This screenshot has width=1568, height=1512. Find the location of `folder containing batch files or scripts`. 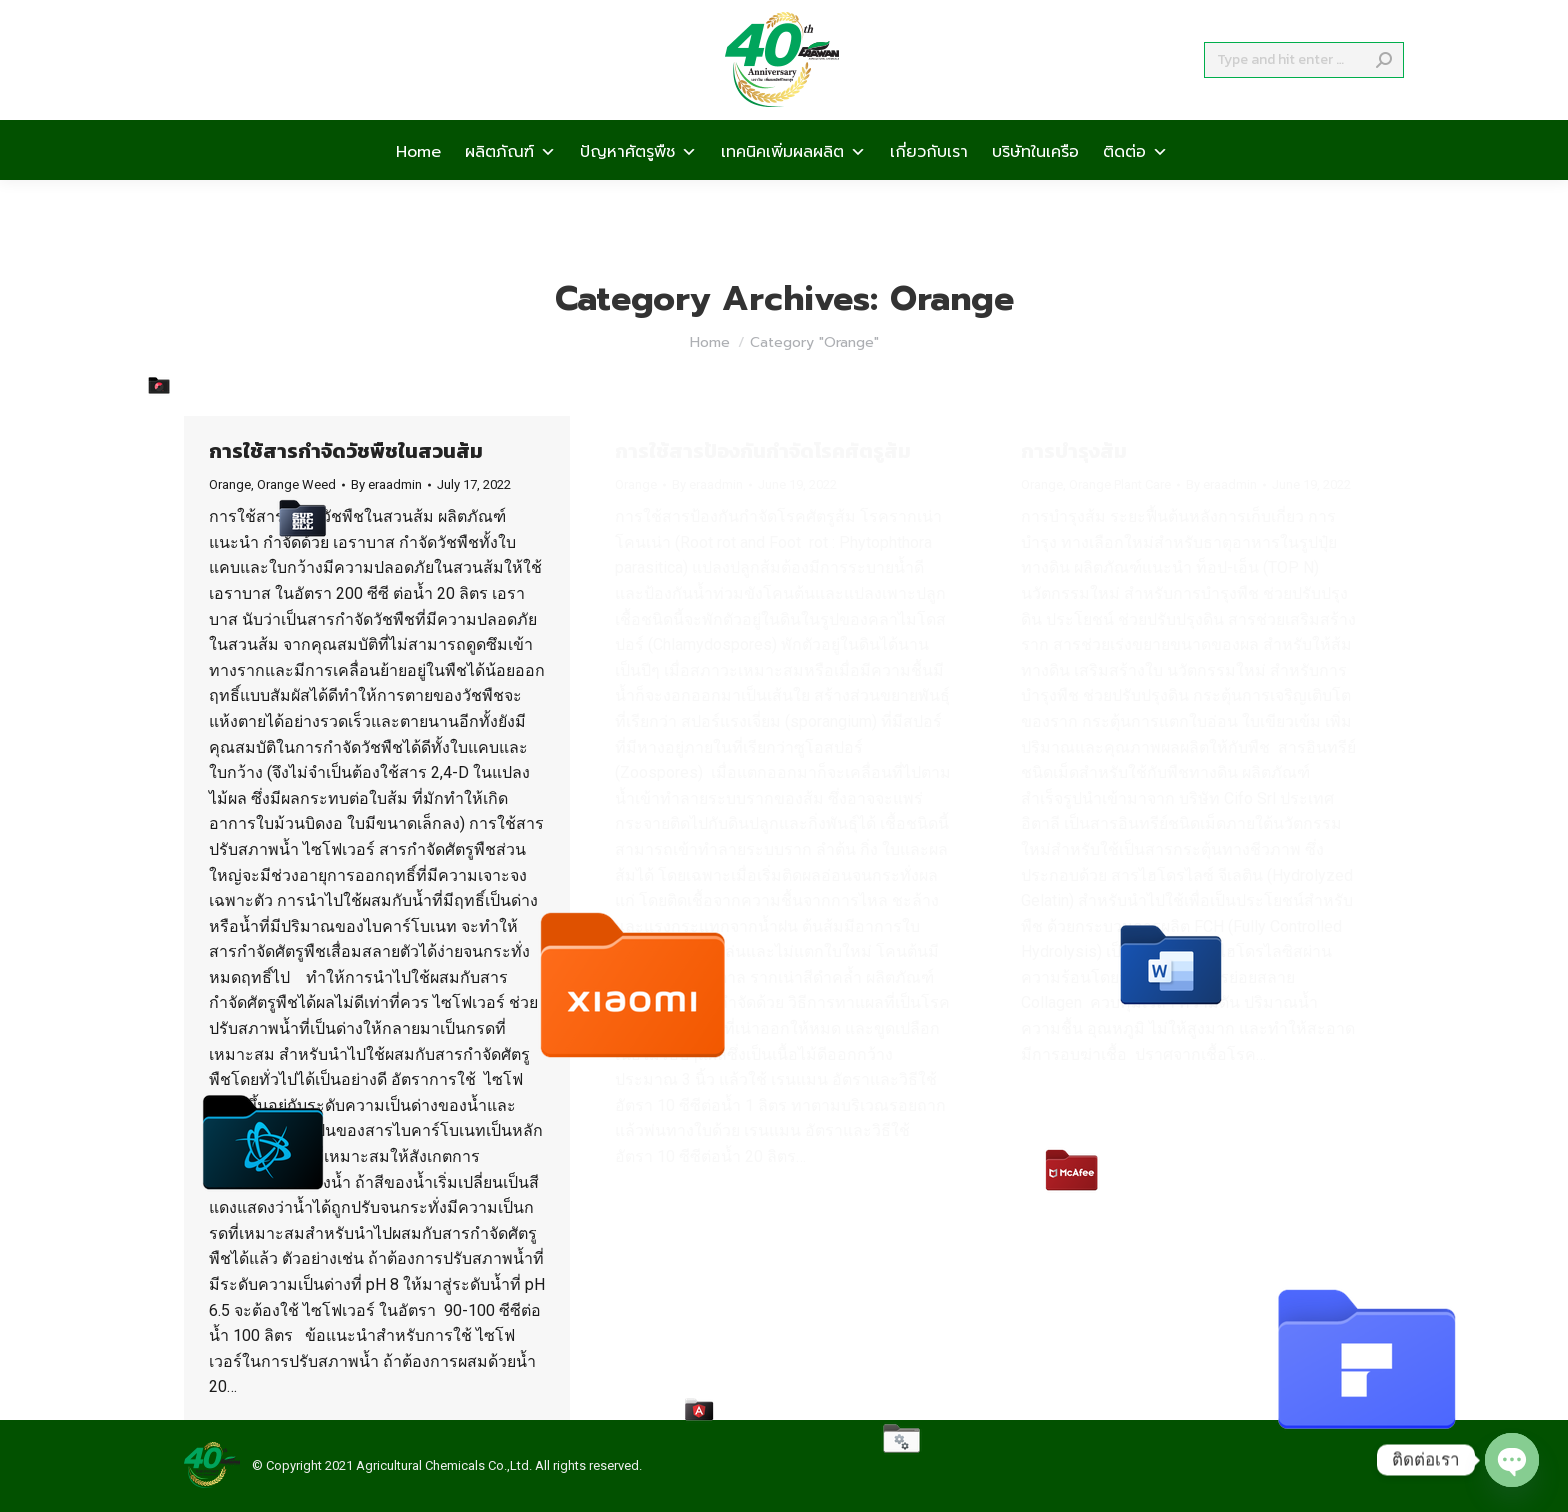

folder containing batch files or scripts is located at coordinates (901, 1439).